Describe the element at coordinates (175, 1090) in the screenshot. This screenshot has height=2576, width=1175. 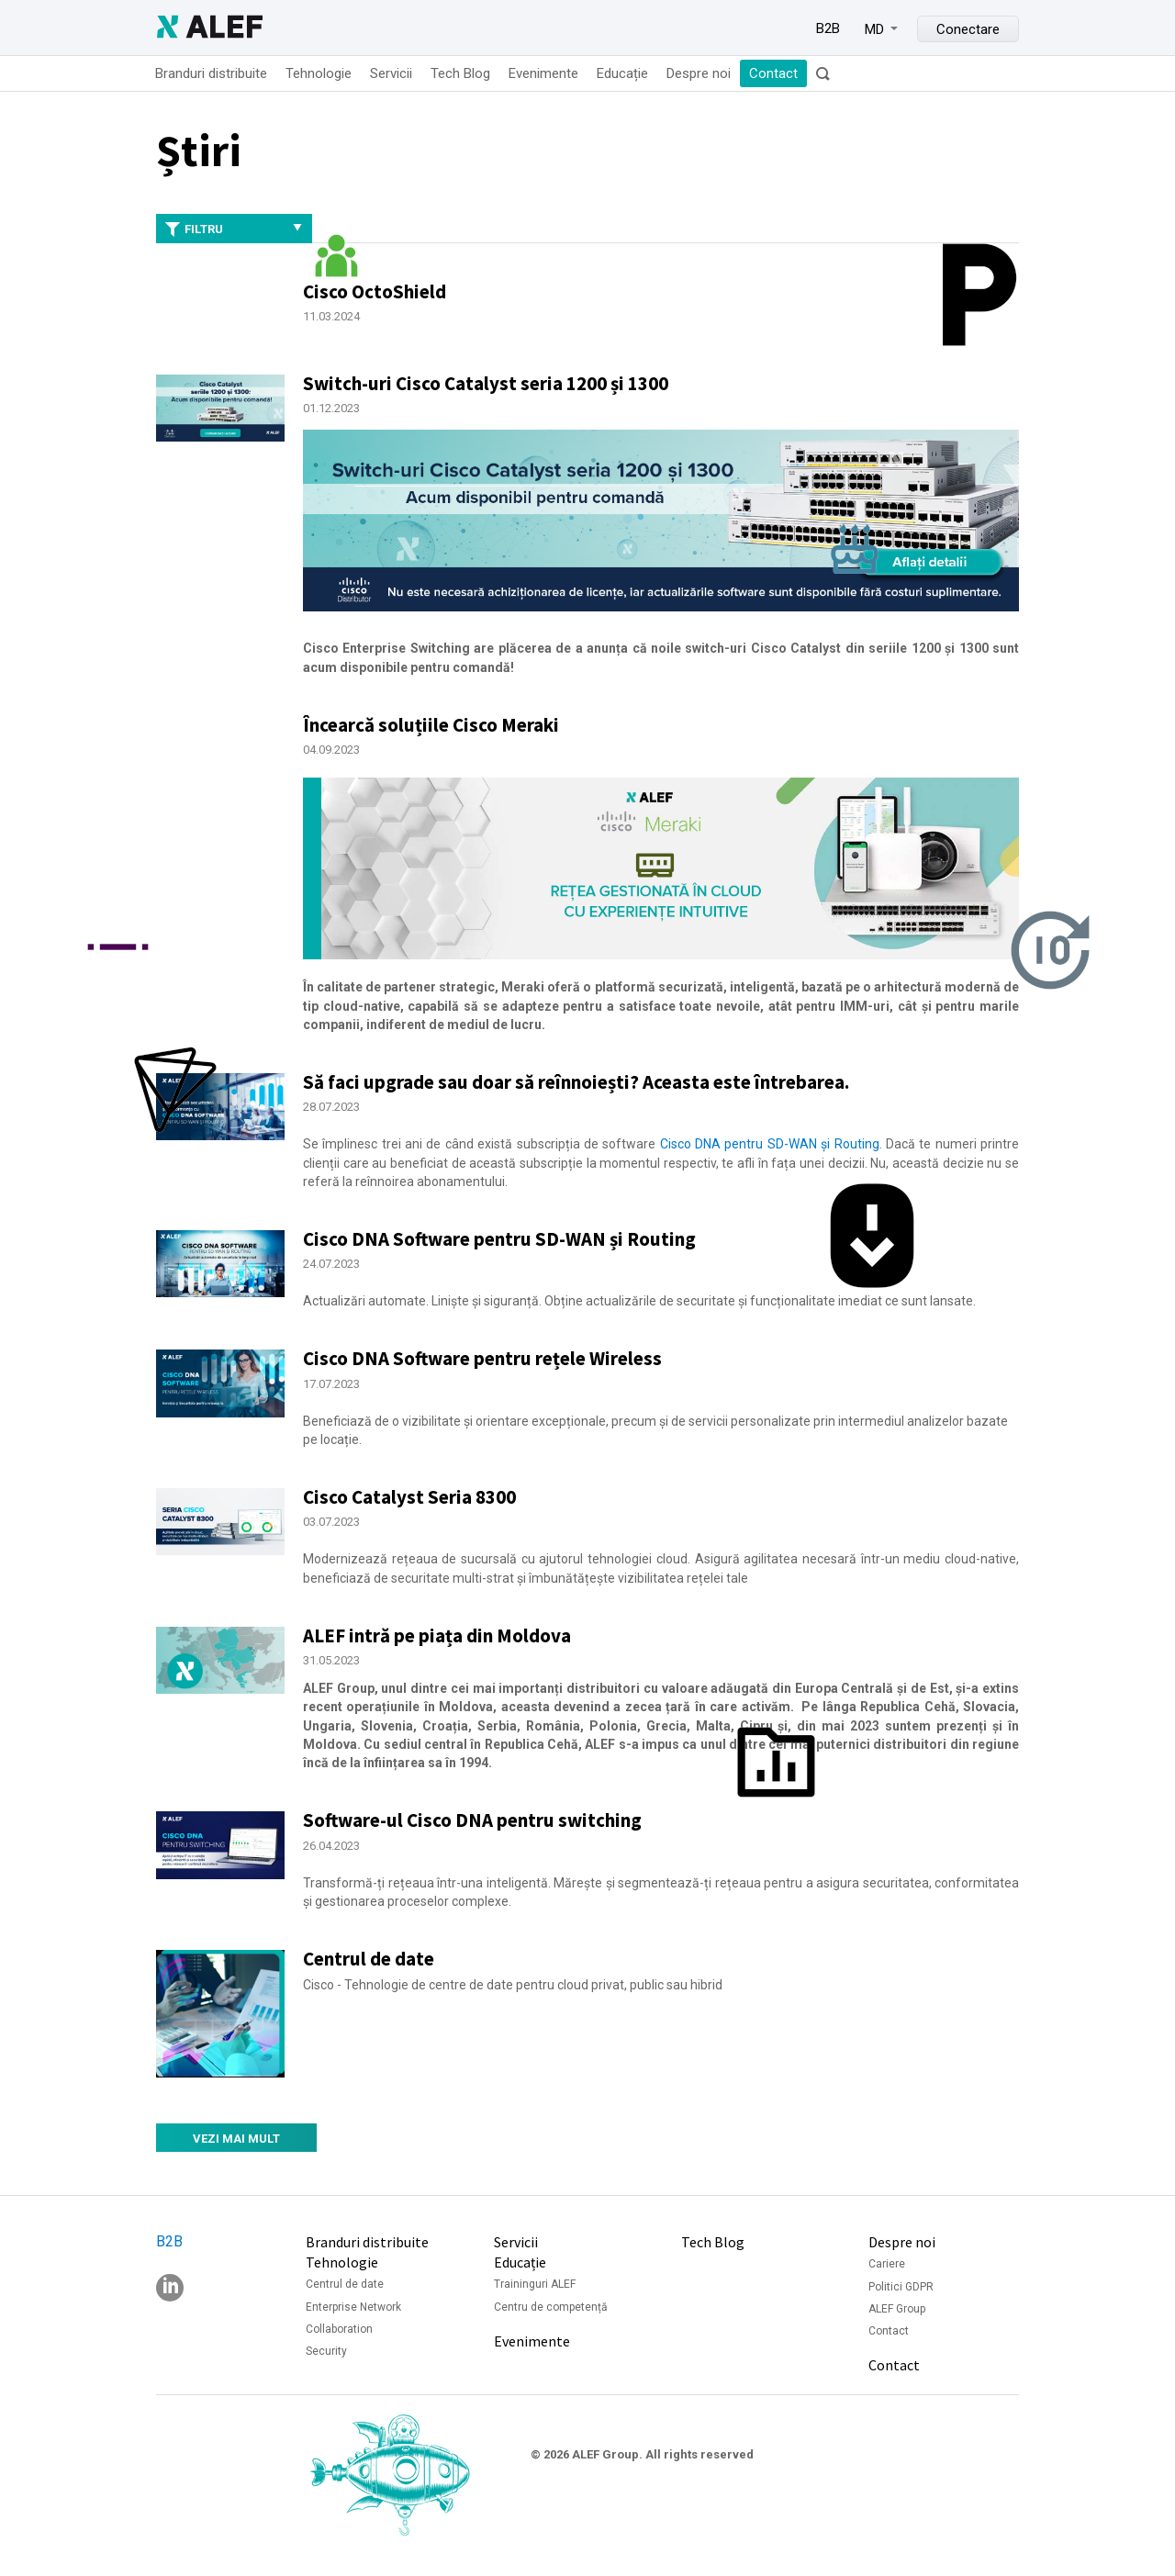
I see `pushed app logo` at that location.